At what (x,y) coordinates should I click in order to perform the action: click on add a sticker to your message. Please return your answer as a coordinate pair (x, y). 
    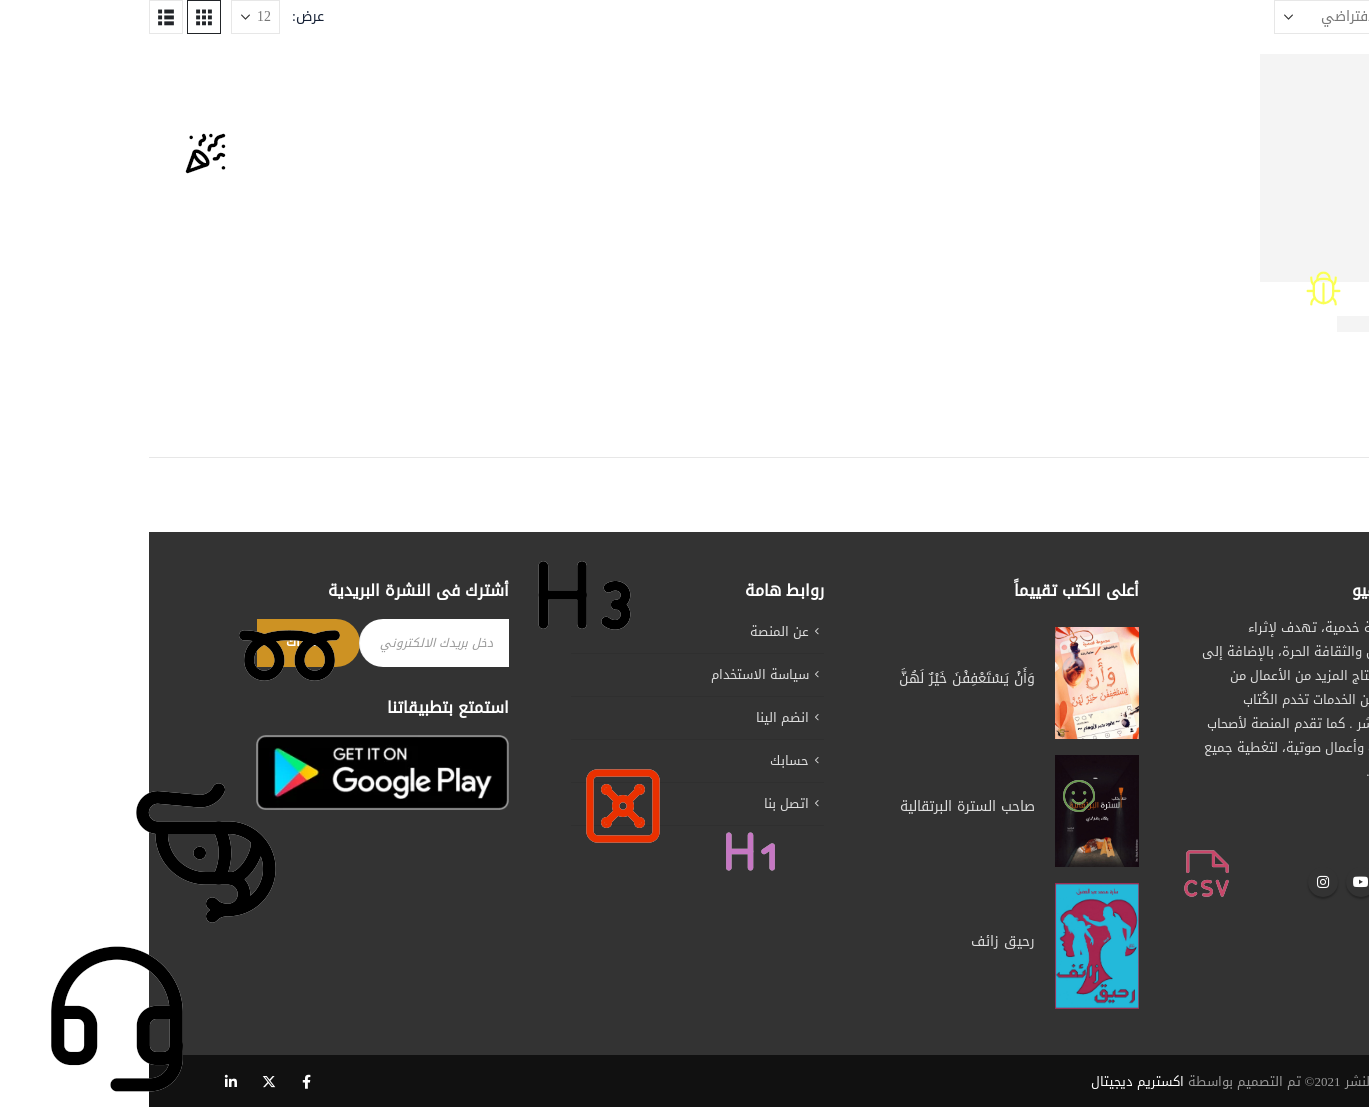
    Looking at the image, I should click on (1079, 796).